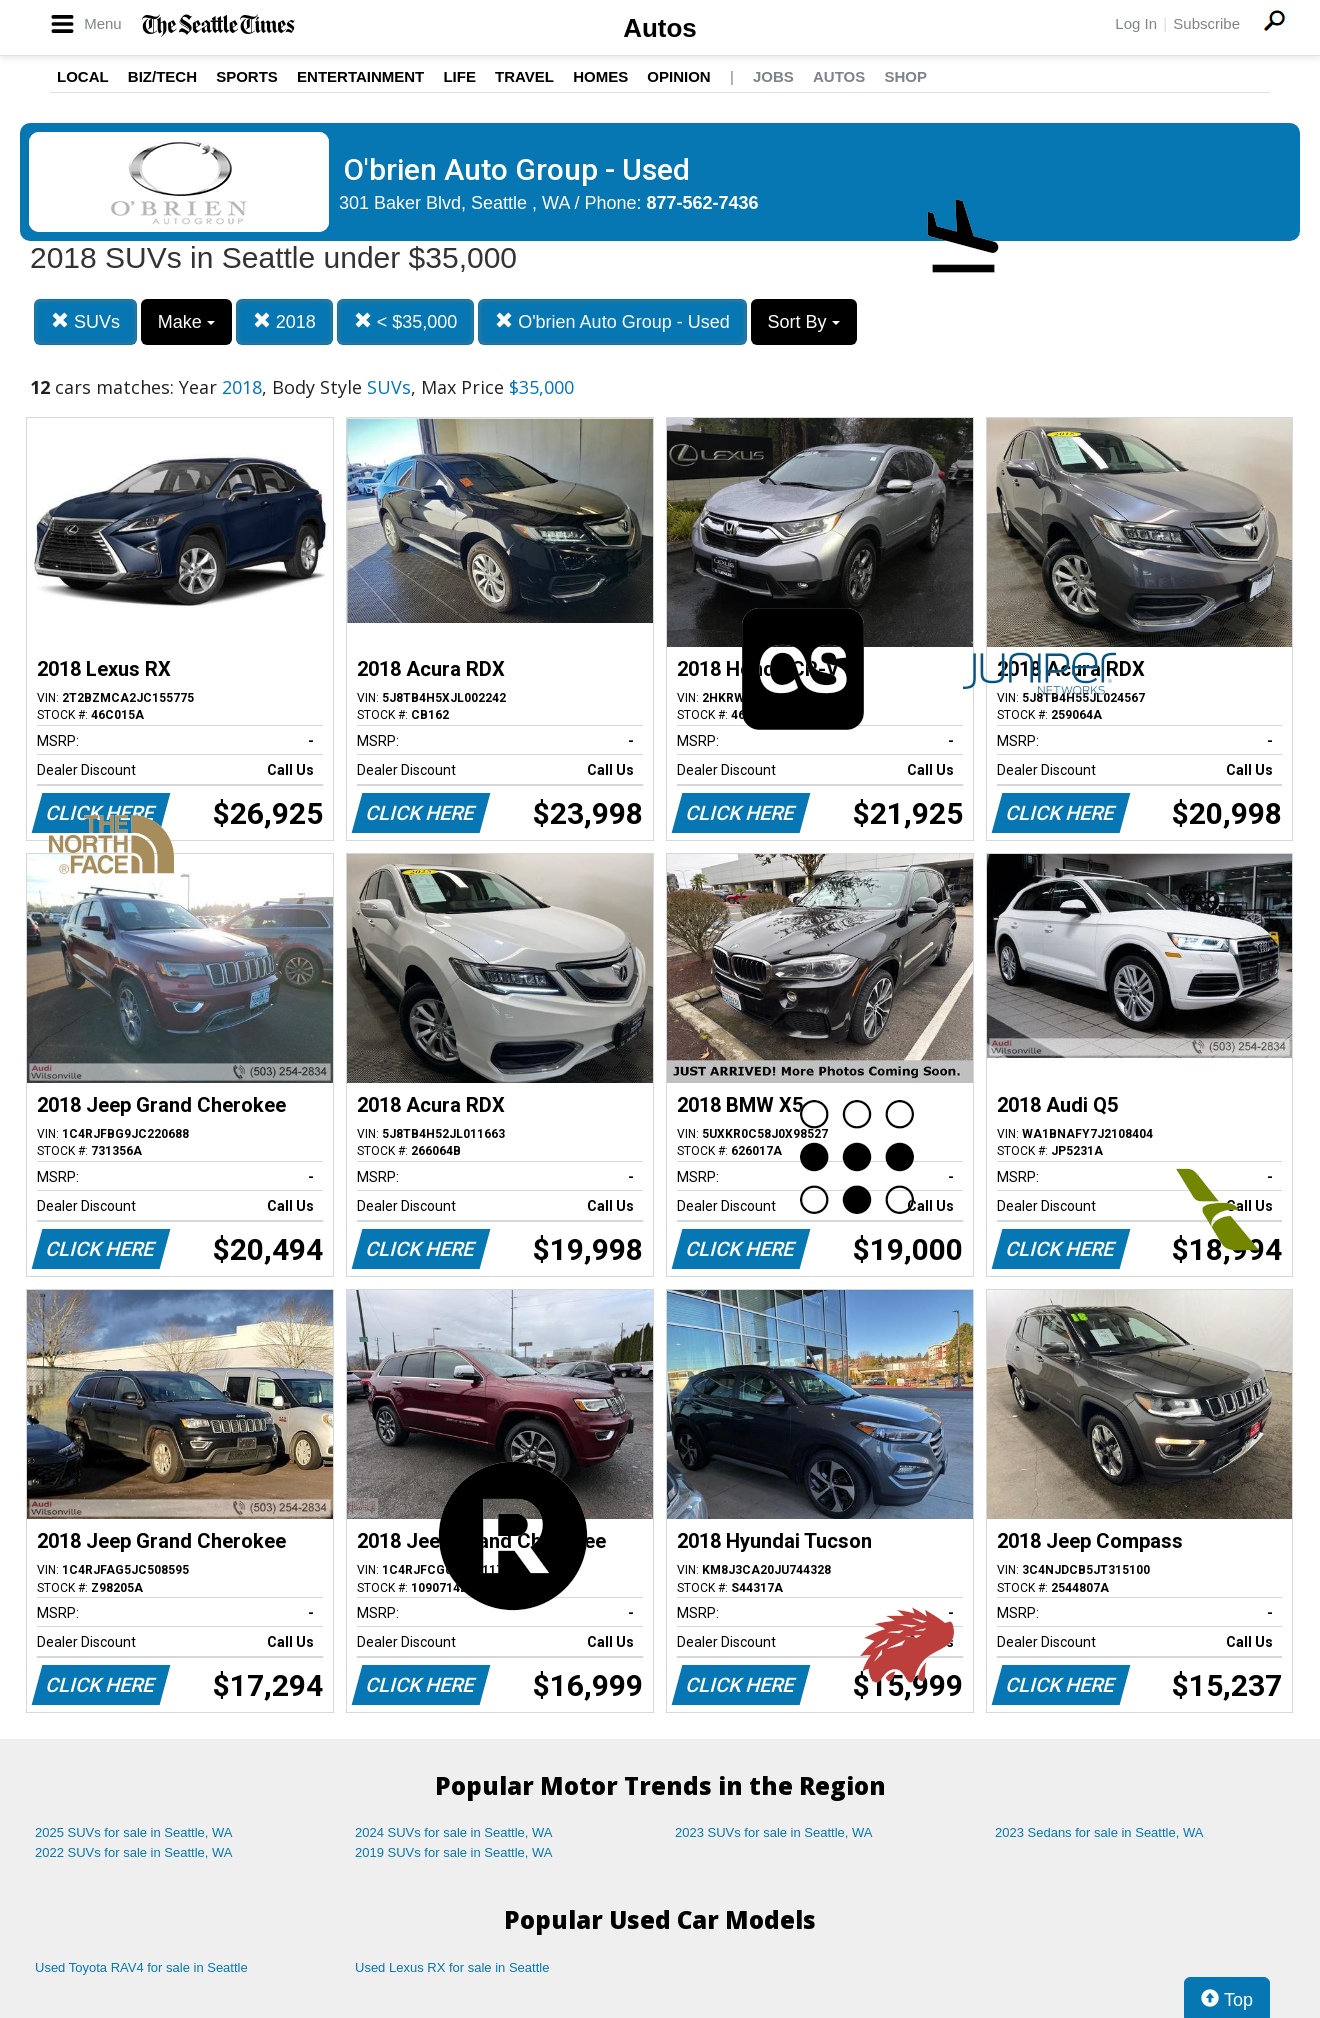  What do you see at coordinates (857, 1157) in the screenshot?
I see `open tailscale vpn settings` at bounding box center [857, 1157].